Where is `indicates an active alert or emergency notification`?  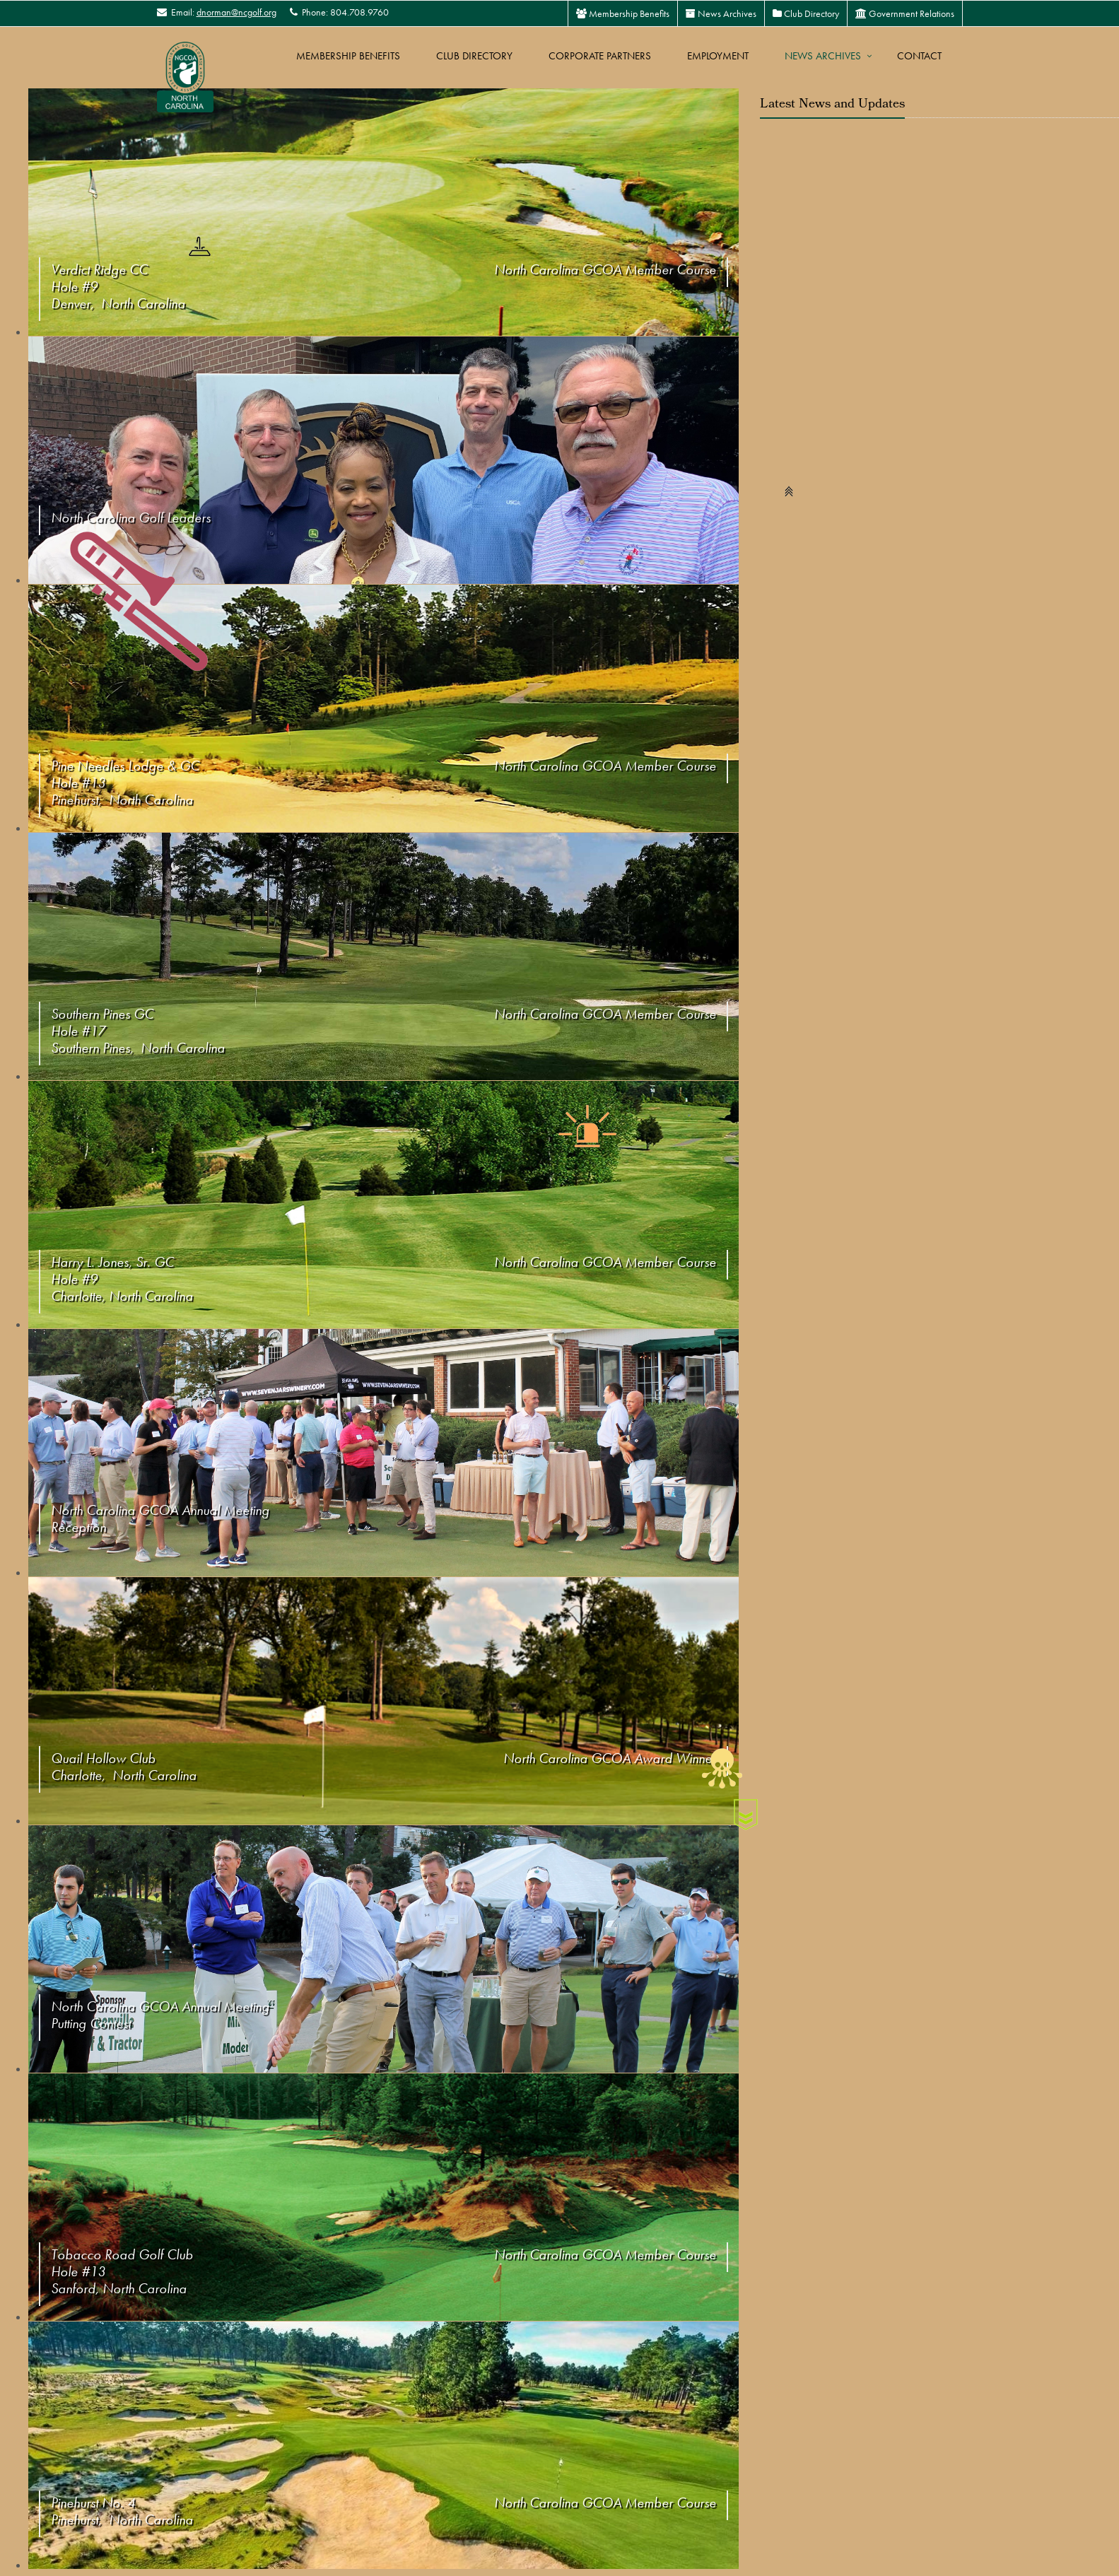 indicates an active alert or emergency notification is located at coordinates (587, 1126).